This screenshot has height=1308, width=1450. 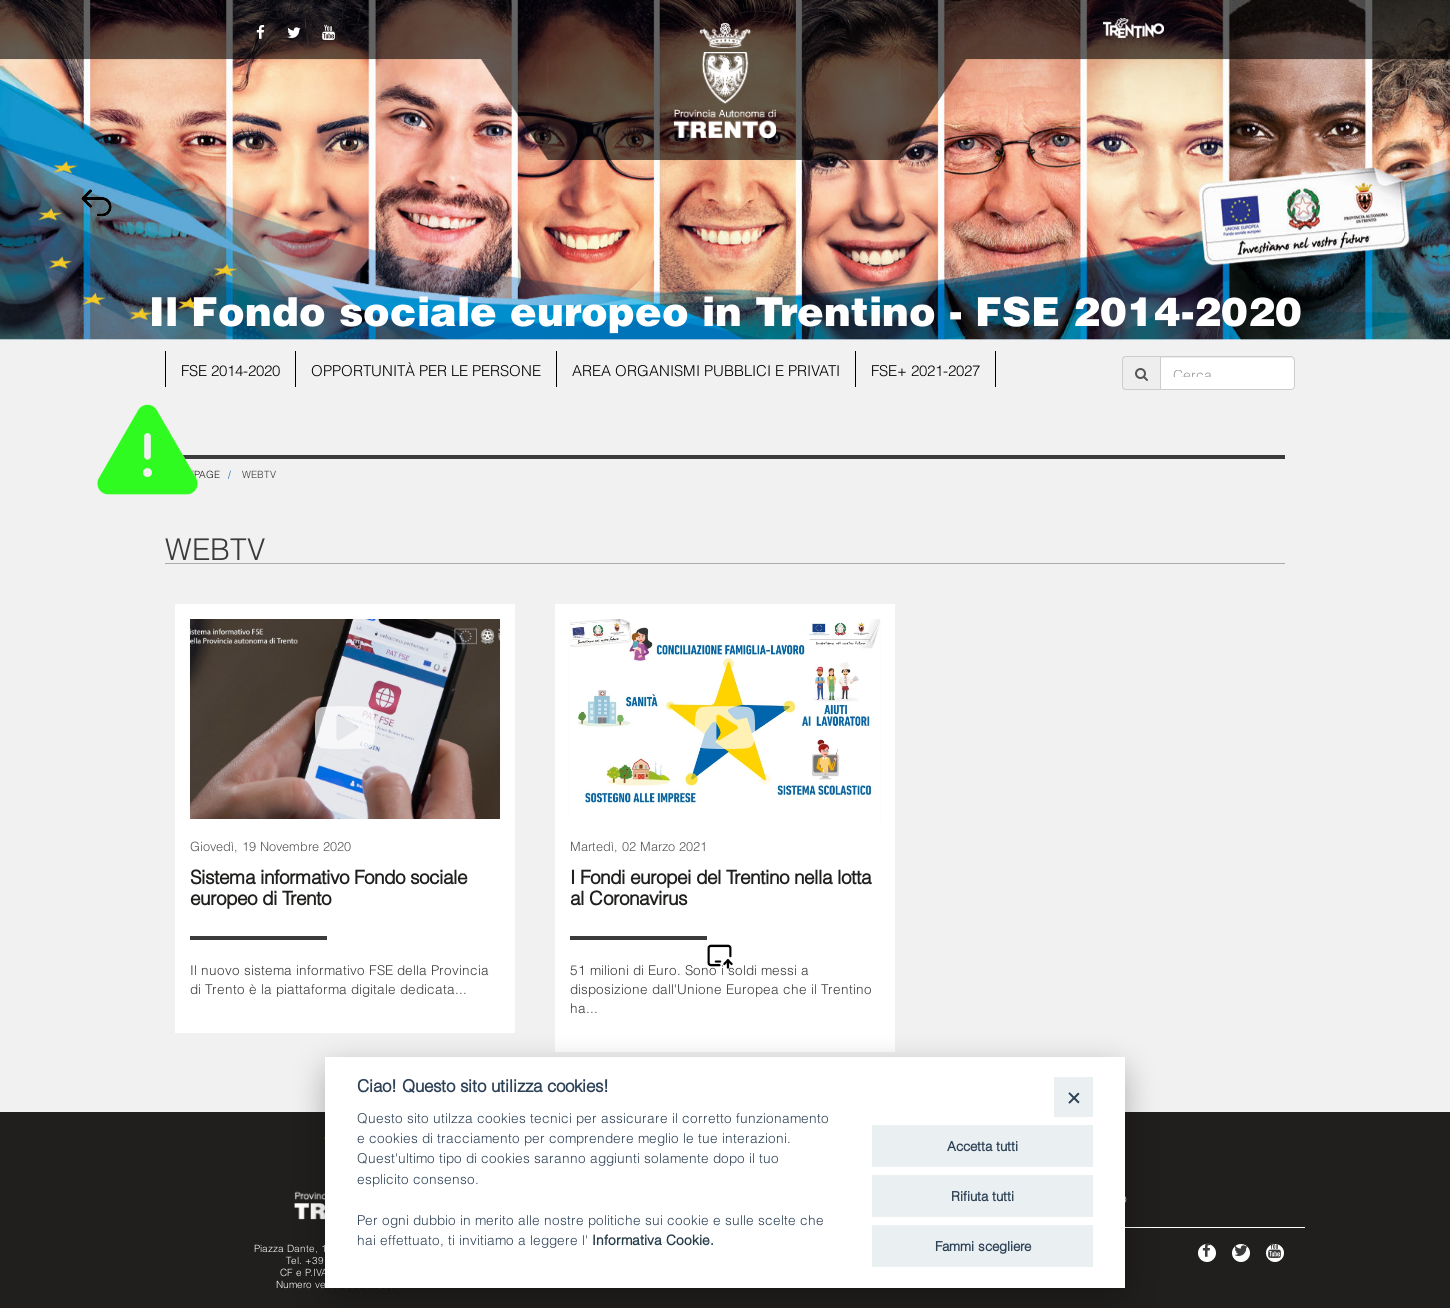 What do you see at coordinates (719, 955) in the screenshot?
I see `upload content to tablet device` at bounding box center [719, 955].